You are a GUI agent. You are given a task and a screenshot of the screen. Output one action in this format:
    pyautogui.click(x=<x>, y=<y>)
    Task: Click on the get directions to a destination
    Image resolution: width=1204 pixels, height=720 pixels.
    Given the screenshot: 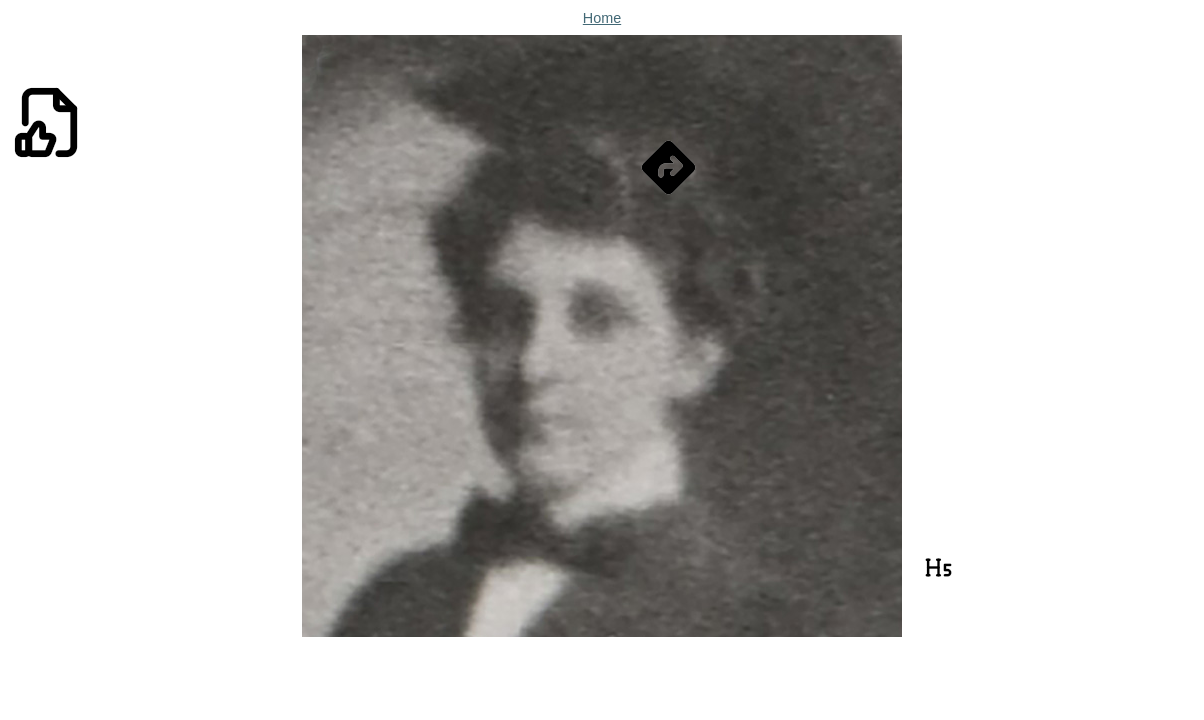 What is the action you would take?
    pyautogui.click(x=668, y=167)
    